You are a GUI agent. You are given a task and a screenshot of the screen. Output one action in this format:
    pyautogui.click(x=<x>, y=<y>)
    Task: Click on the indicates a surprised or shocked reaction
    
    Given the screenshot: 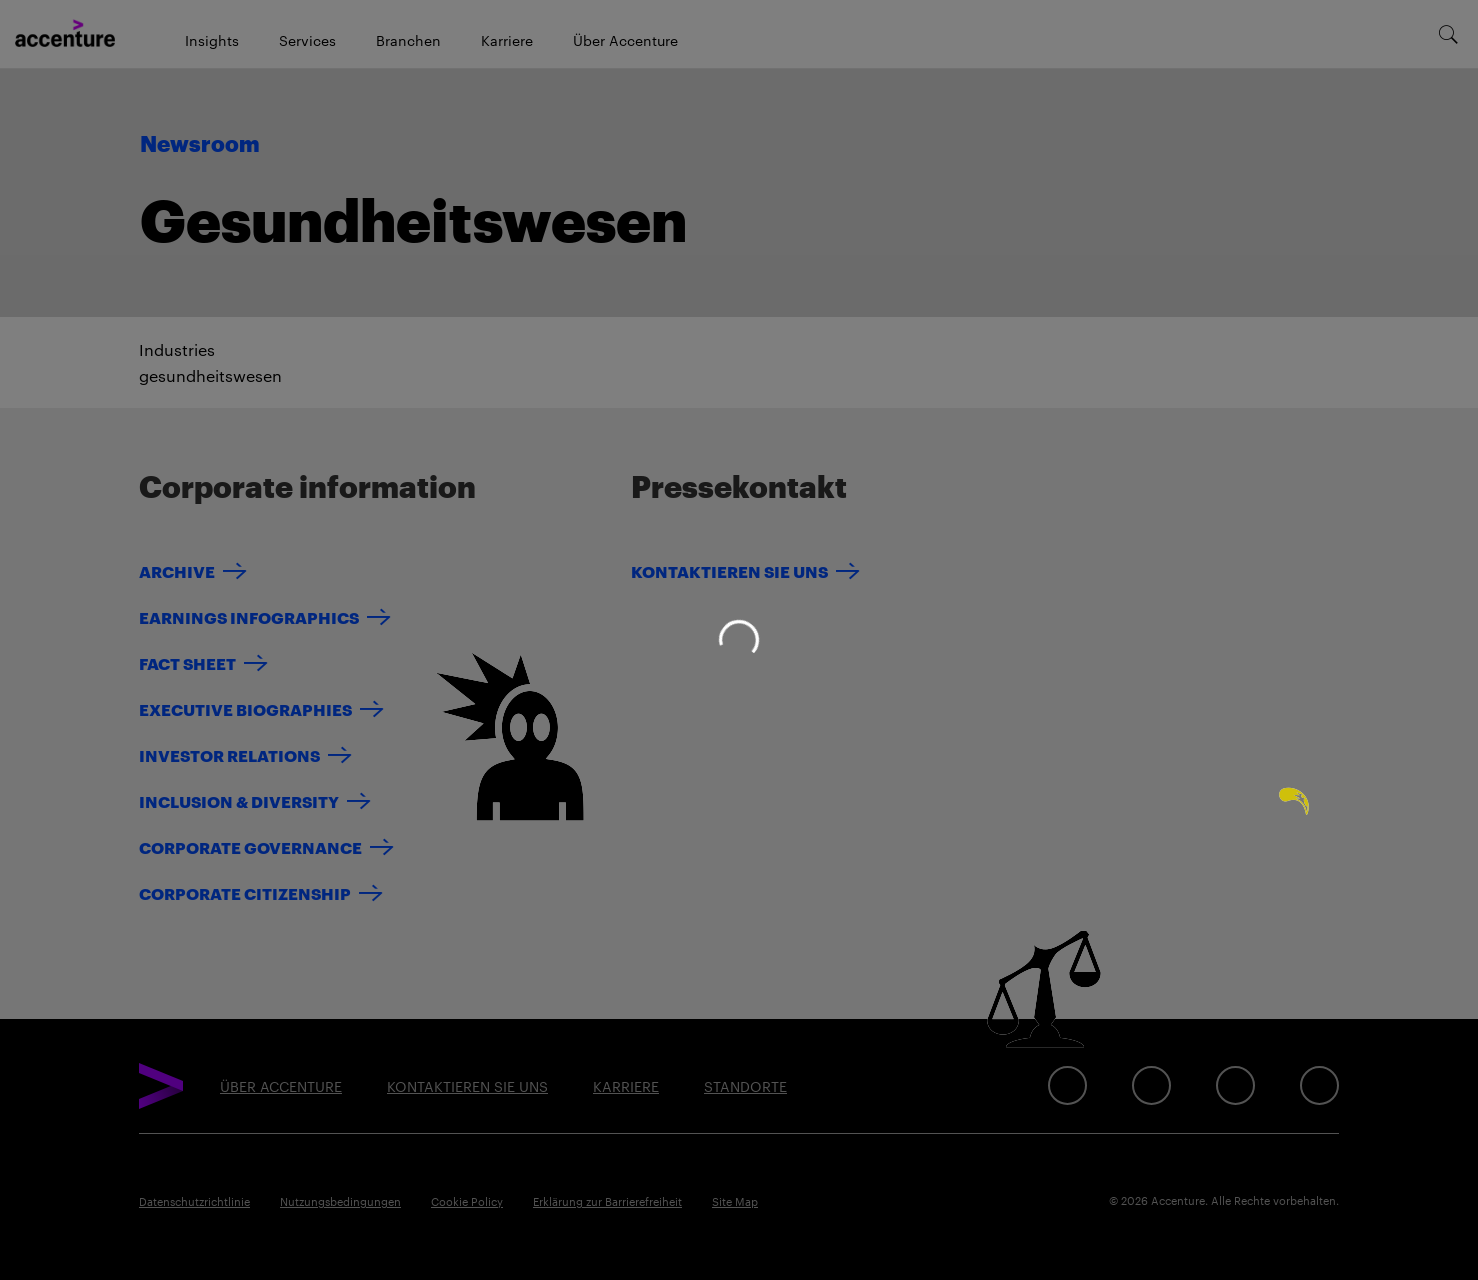 What is the action you would take?
    pyautogui.click(x=520, y=736)
    